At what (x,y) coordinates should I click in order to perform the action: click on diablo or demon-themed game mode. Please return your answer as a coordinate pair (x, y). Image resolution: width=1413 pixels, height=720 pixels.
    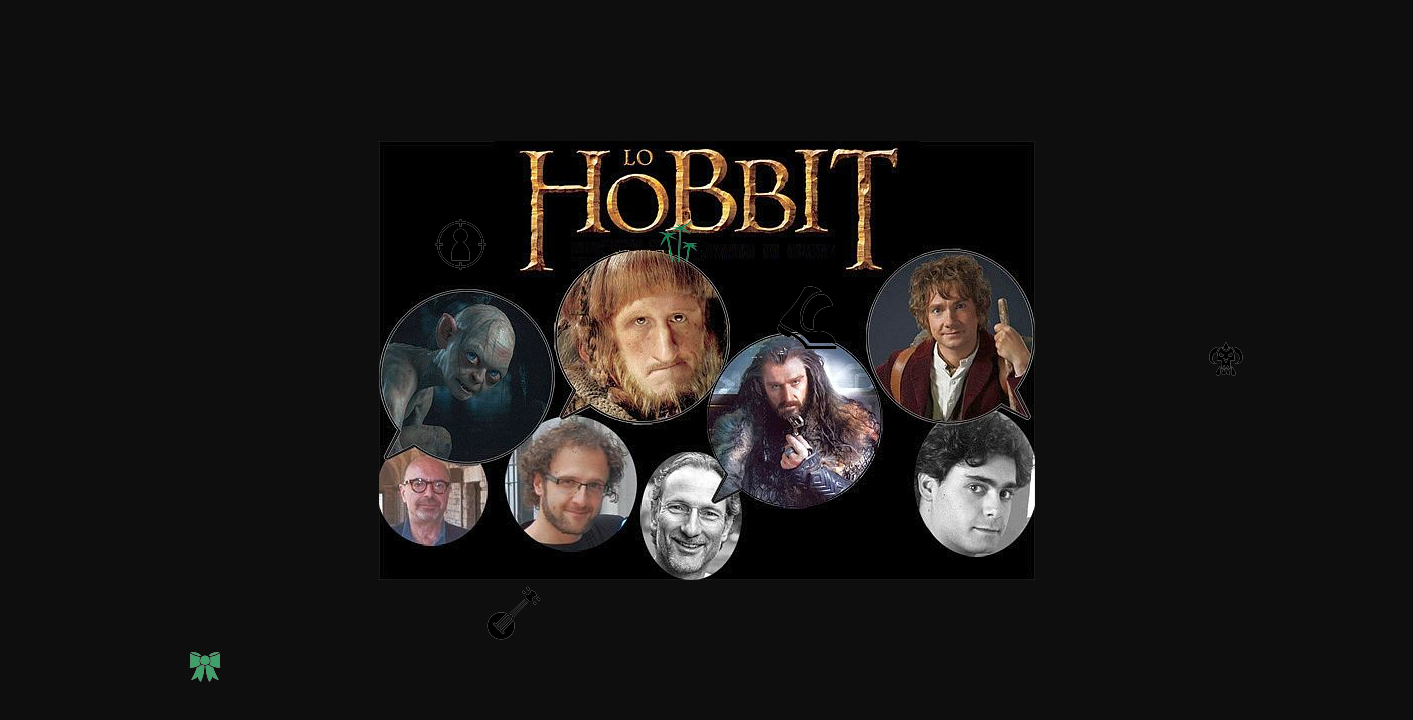
    Looking at the image, I should click on (1226, 359).